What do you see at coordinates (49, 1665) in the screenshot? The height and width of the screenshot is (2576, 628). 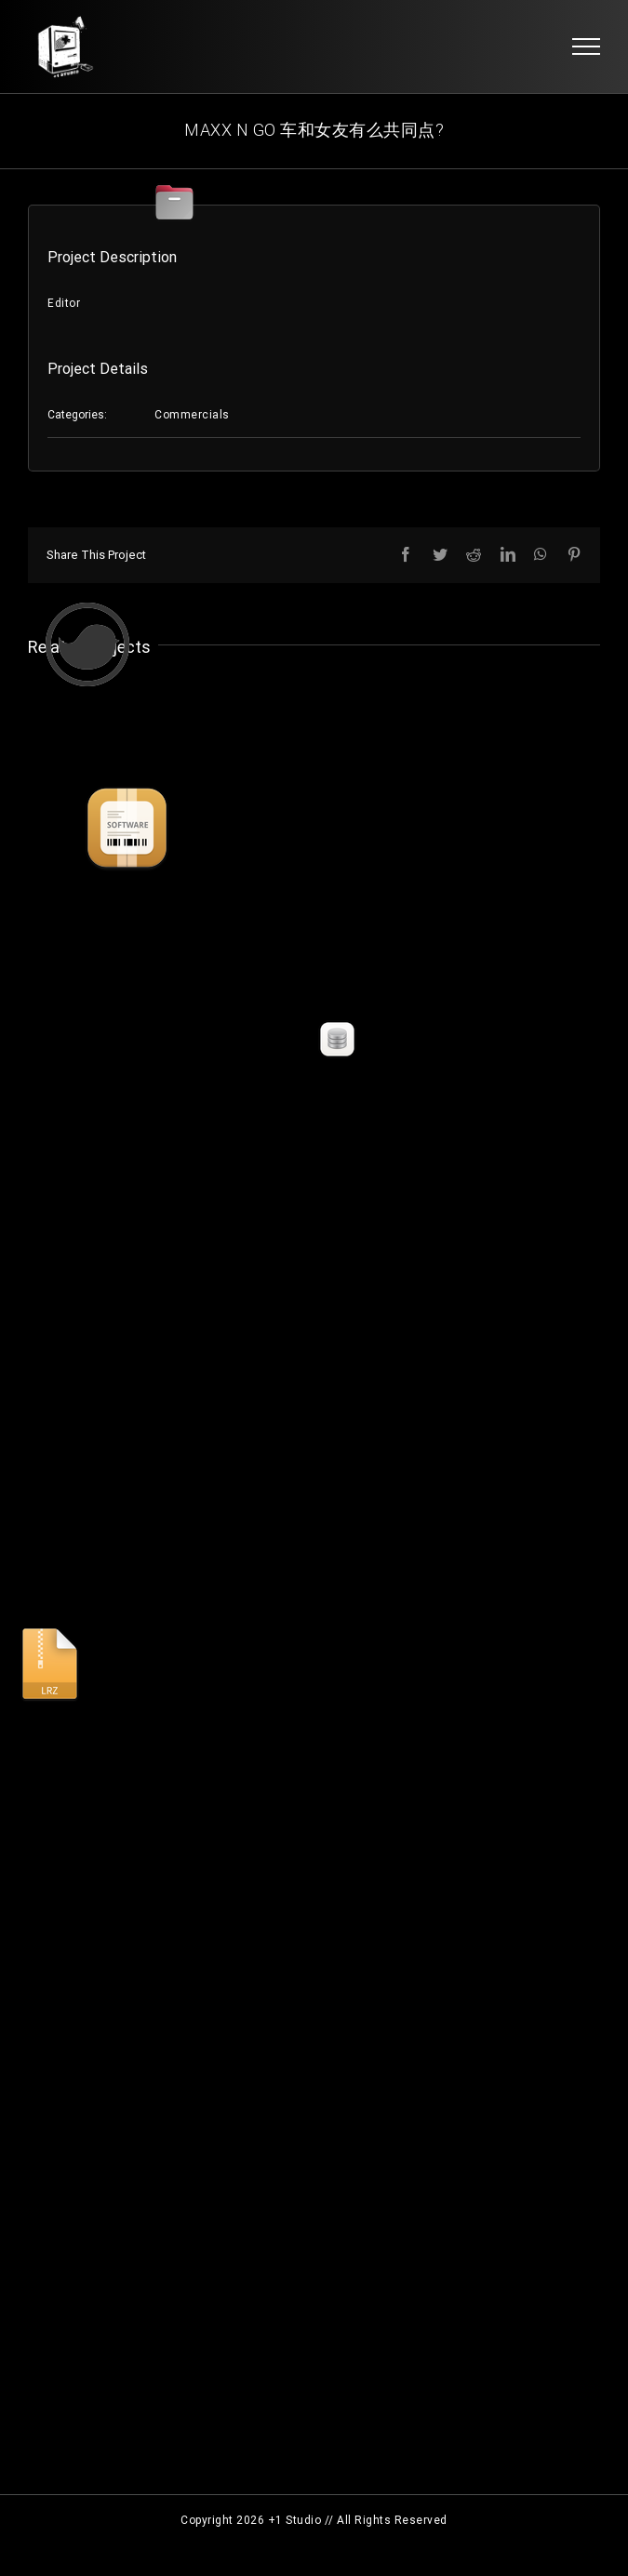 I see `an lrzip compressed archive file` at bounding box center [49, 1665].